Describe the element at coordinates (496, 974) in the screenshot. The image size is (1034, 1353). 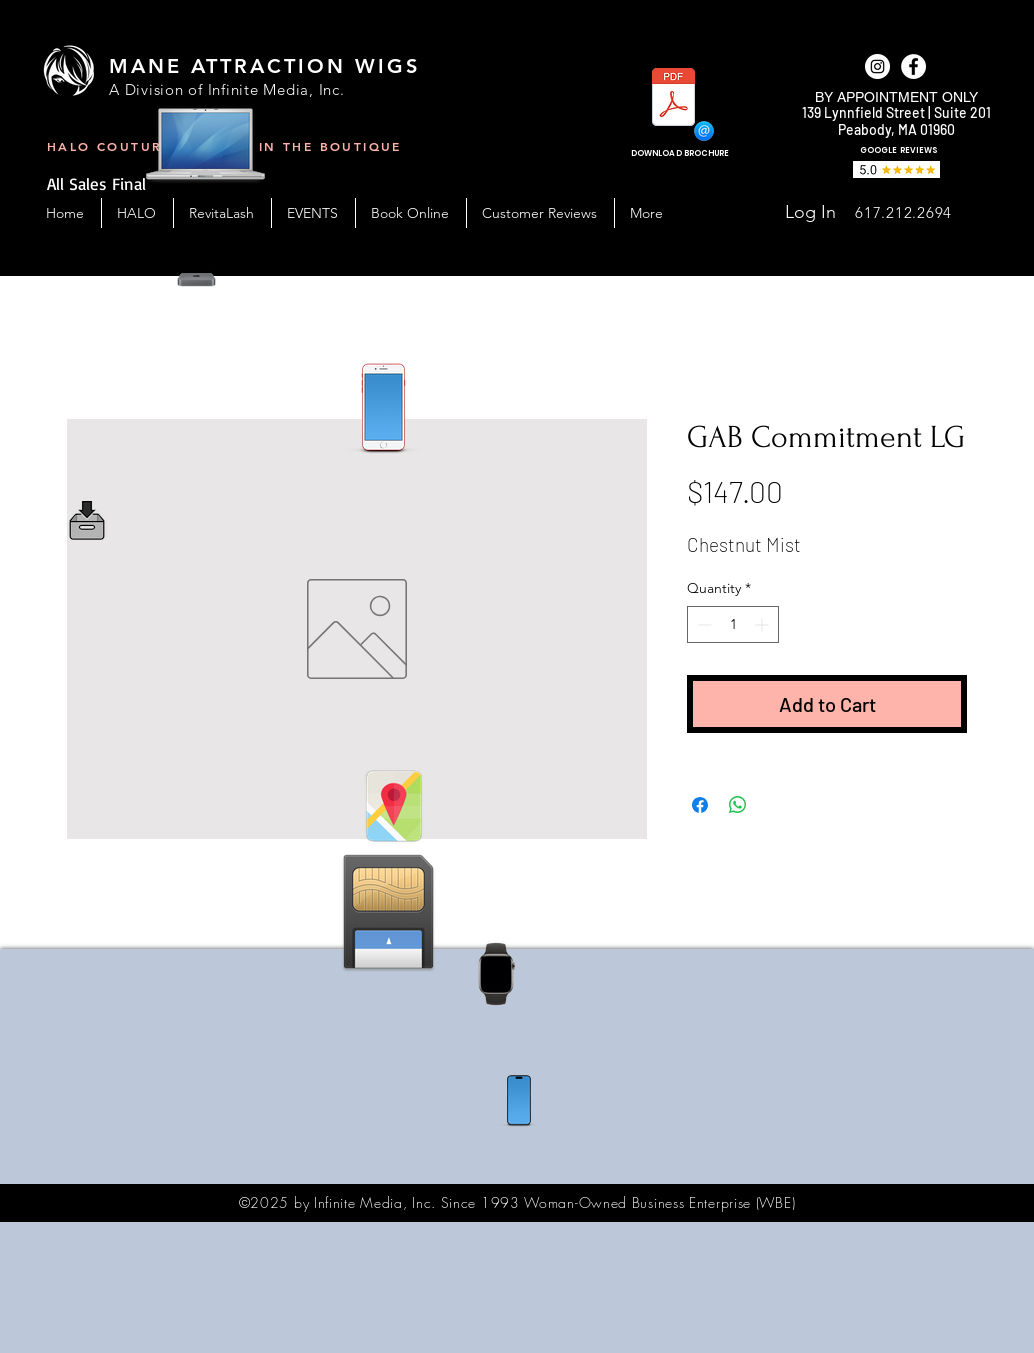
I see `apple watch series 6 device icon` at that location.